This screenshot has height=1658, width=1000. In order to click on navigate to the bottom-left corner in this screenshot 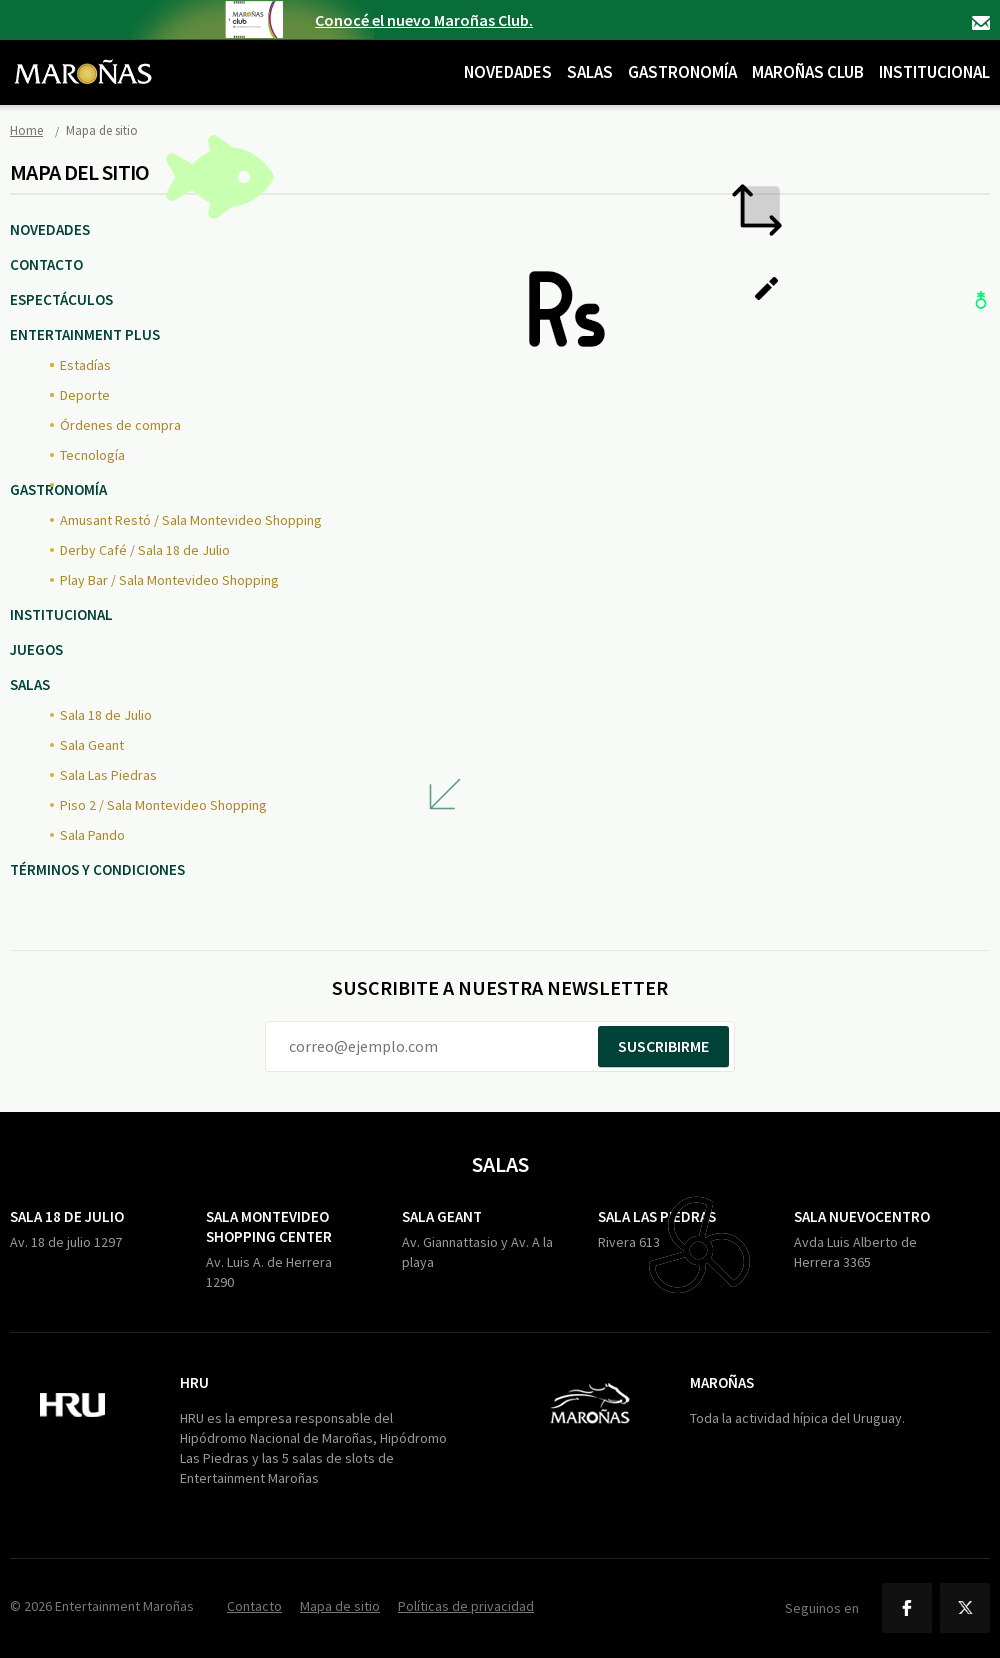, I will do `click(445, 794)`.